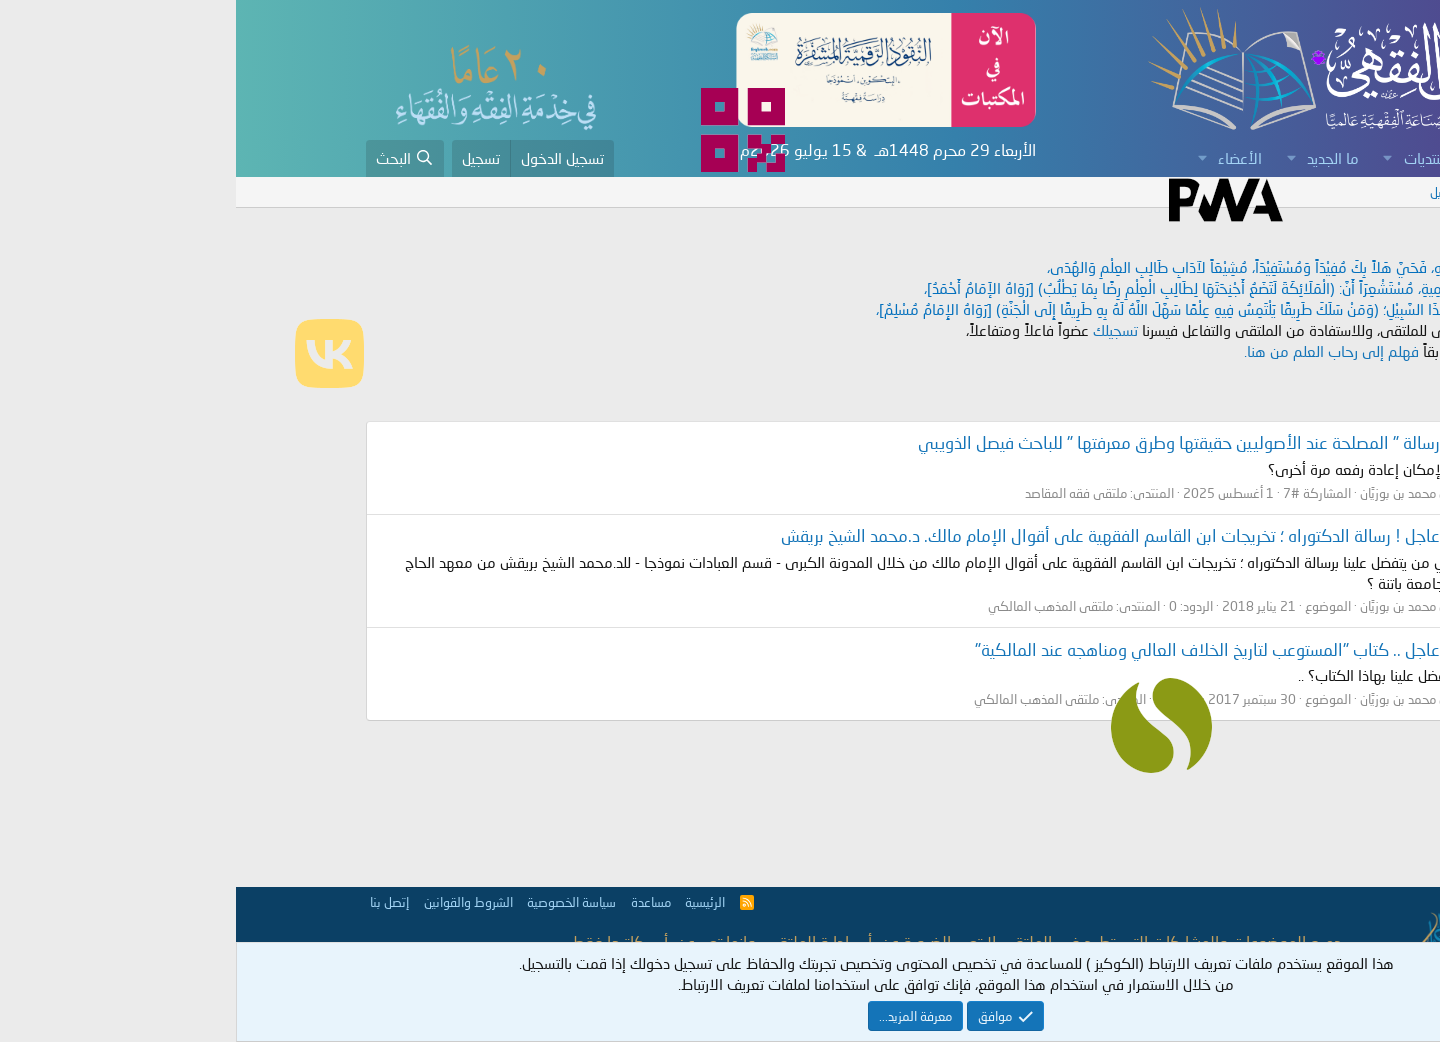 The image size is (1440, 1042). What do you see at coordinates (1161, 725) in the screenshot?
I see `open similarweb analytics platform` at bounding box center [1161, 725].